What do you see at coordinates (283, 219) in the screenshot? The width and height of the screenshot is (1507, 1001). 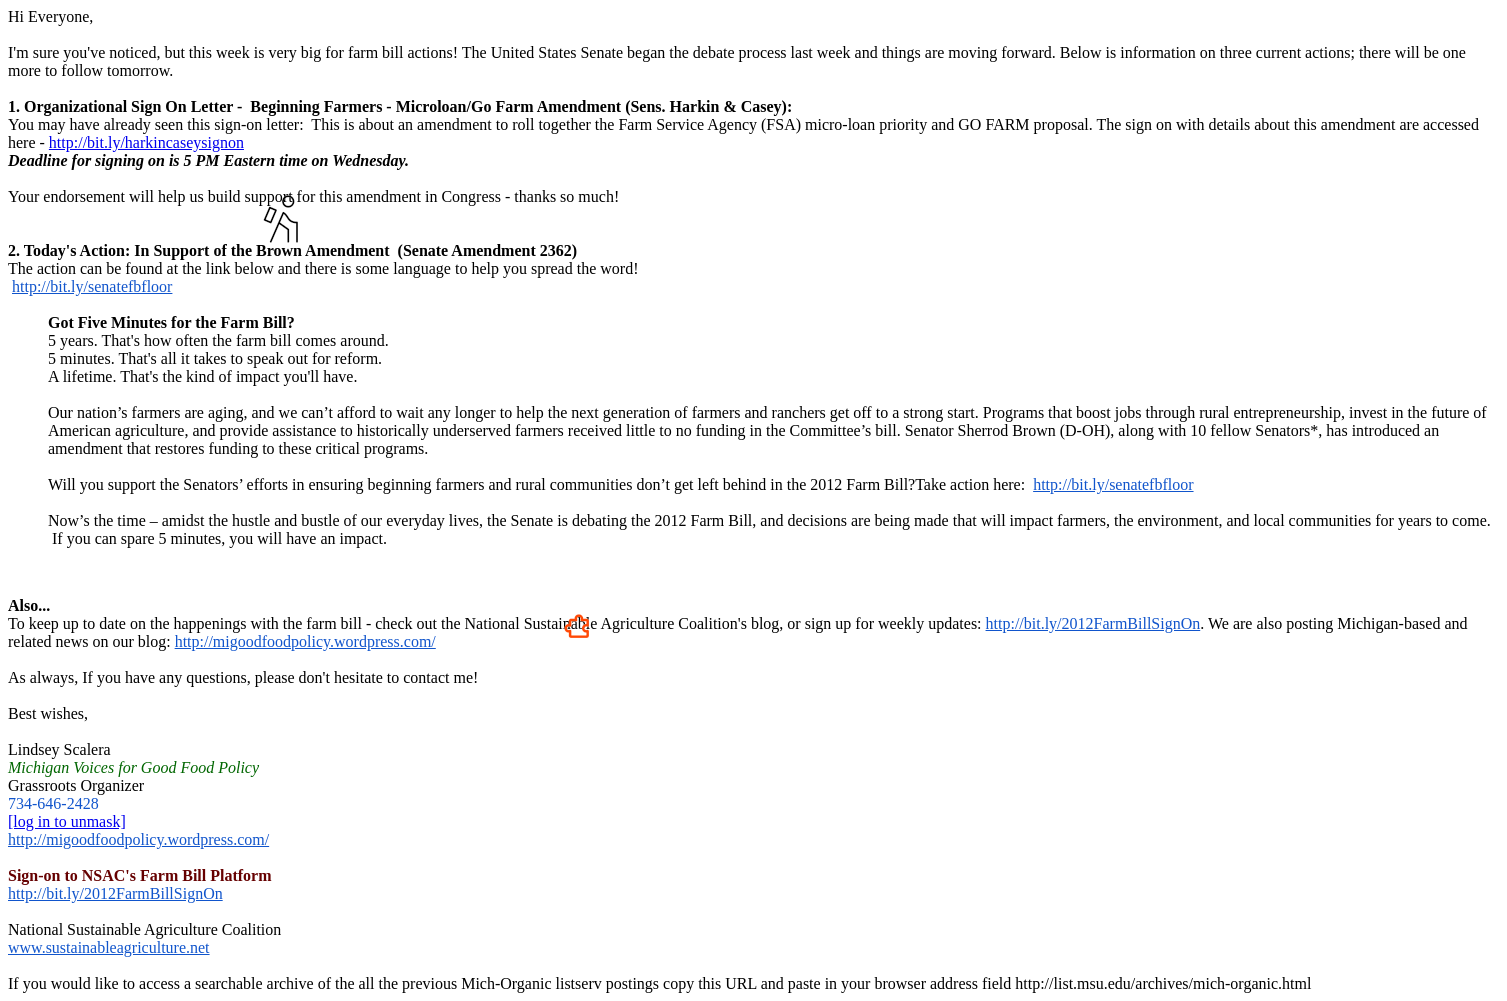 I see `access hiking trails or outdoor activities` at bounding box center [283, 219].